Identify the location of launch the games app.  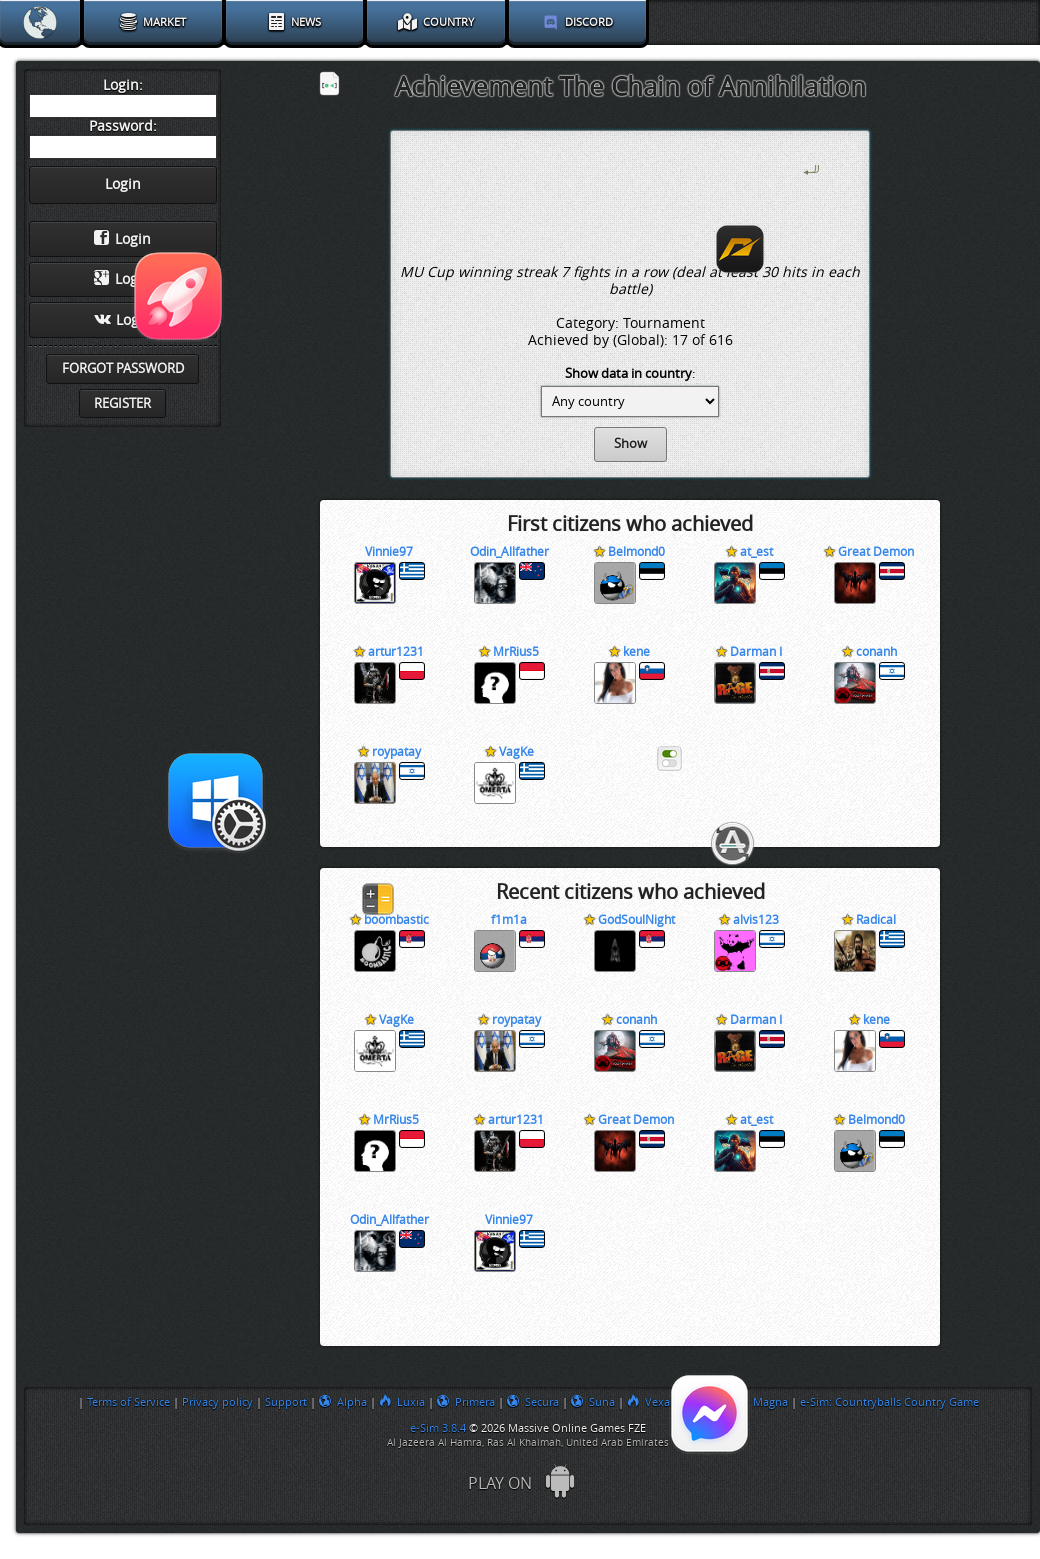
(178, 296).